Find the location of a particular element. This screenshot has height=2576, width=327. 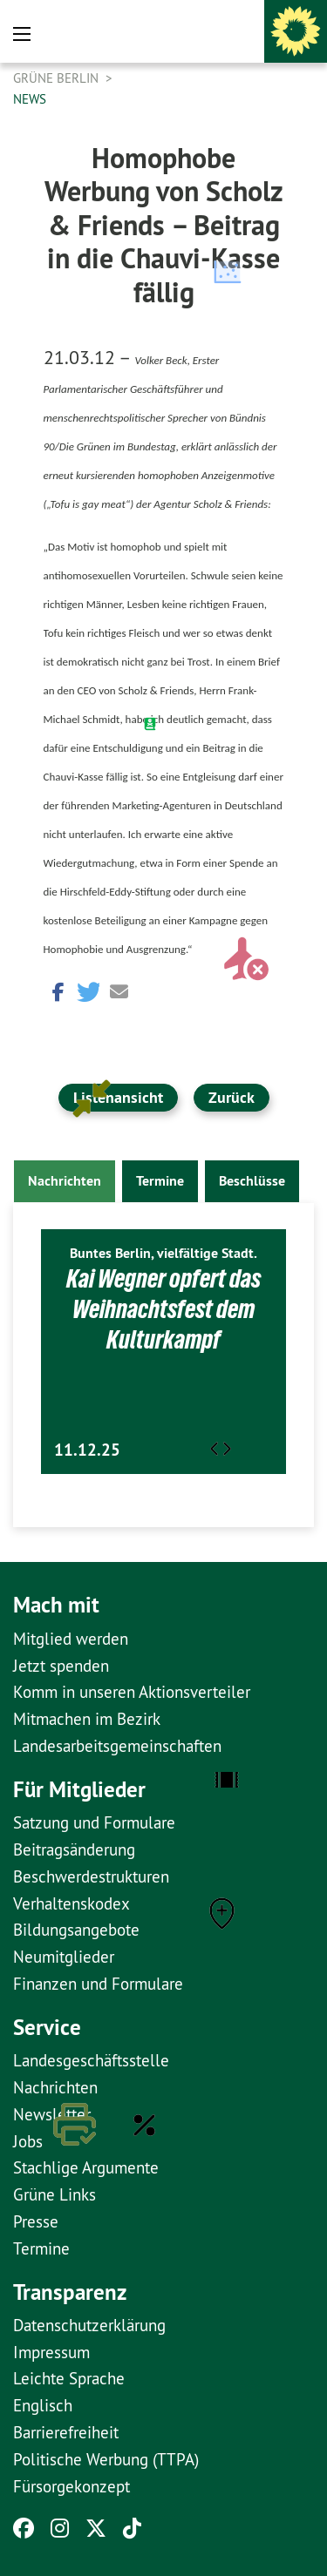

view discount or sale pricing is located at coordinates (144, 2125).